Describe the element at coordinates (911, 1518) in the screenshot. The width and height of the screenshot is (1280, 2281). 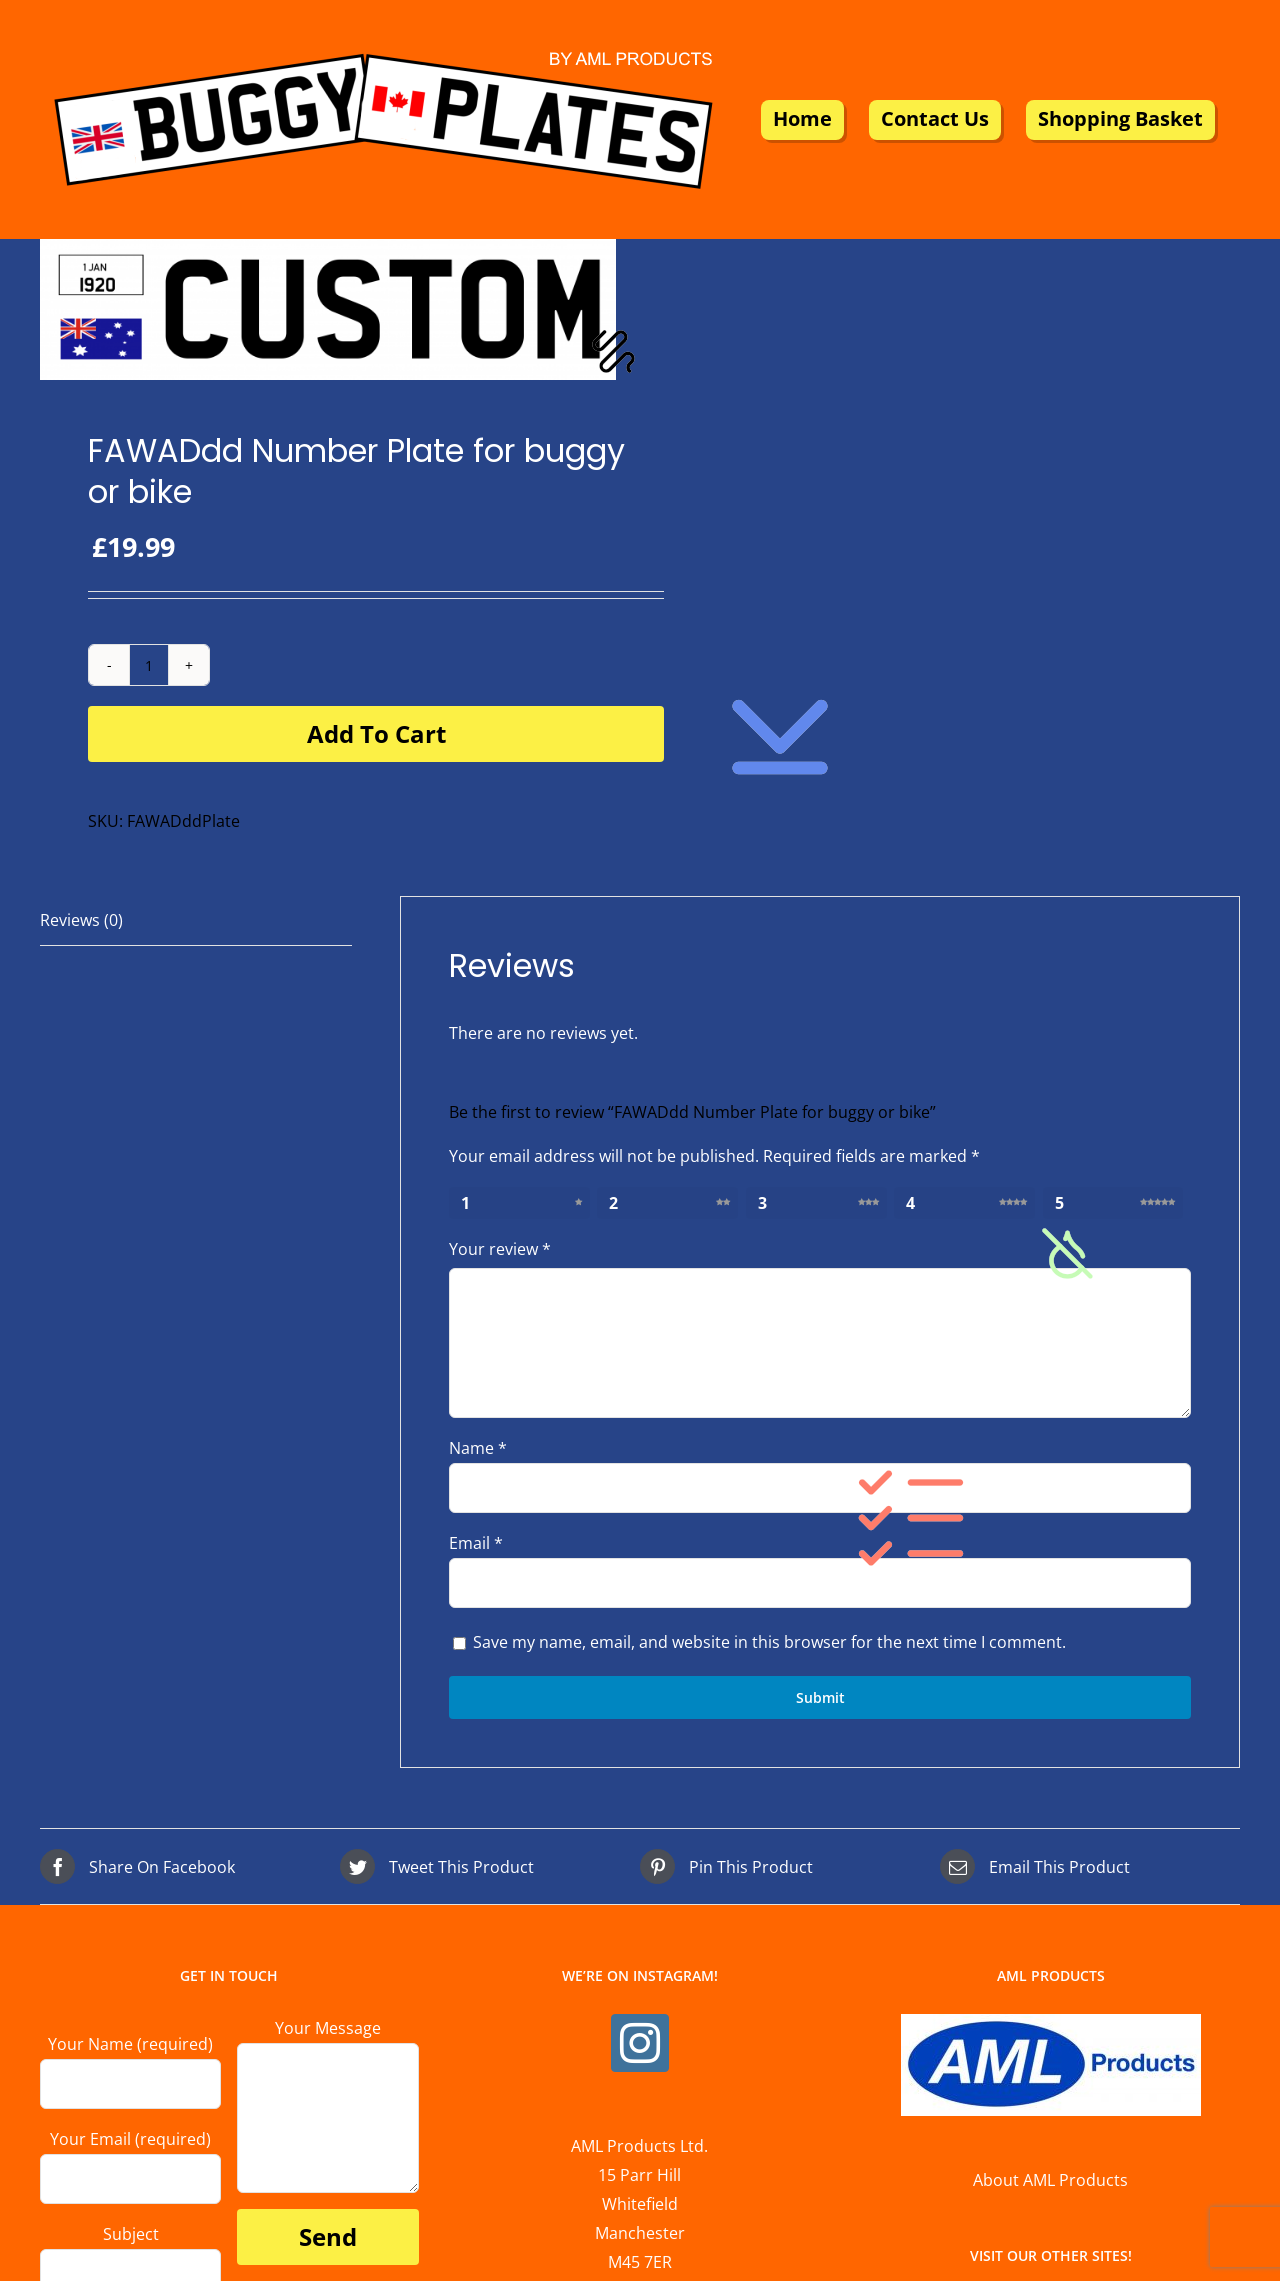
I see `view completed tasks or checklist` at that location.